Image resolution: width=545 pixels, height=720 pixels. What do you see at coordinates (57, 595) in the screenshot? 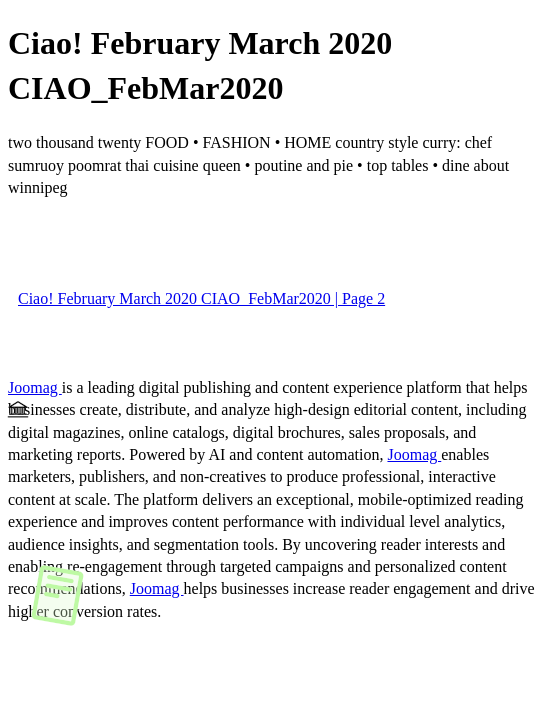
I see `view your resume or CV` at bounding box center [57, 595].